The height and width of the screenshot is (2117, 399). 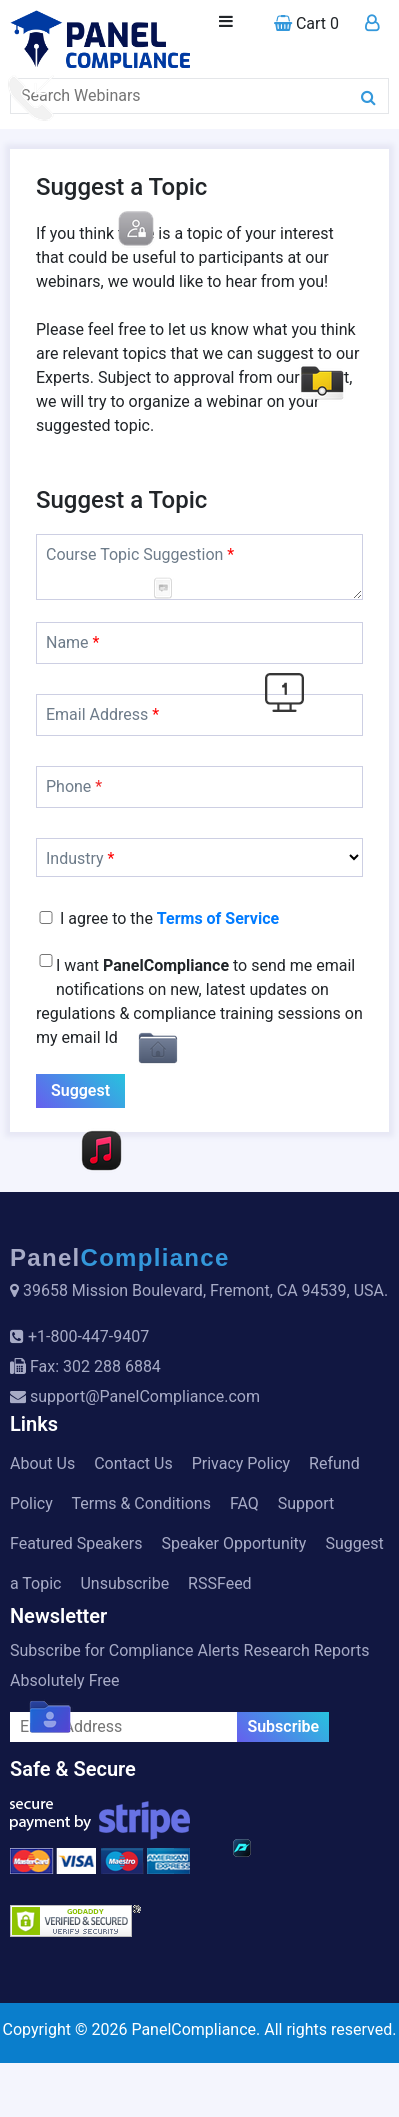 What do you see at coordinates (50, 1718) in the screenshot?
I see `open user profile folder` at bounding box center [50, 1718].